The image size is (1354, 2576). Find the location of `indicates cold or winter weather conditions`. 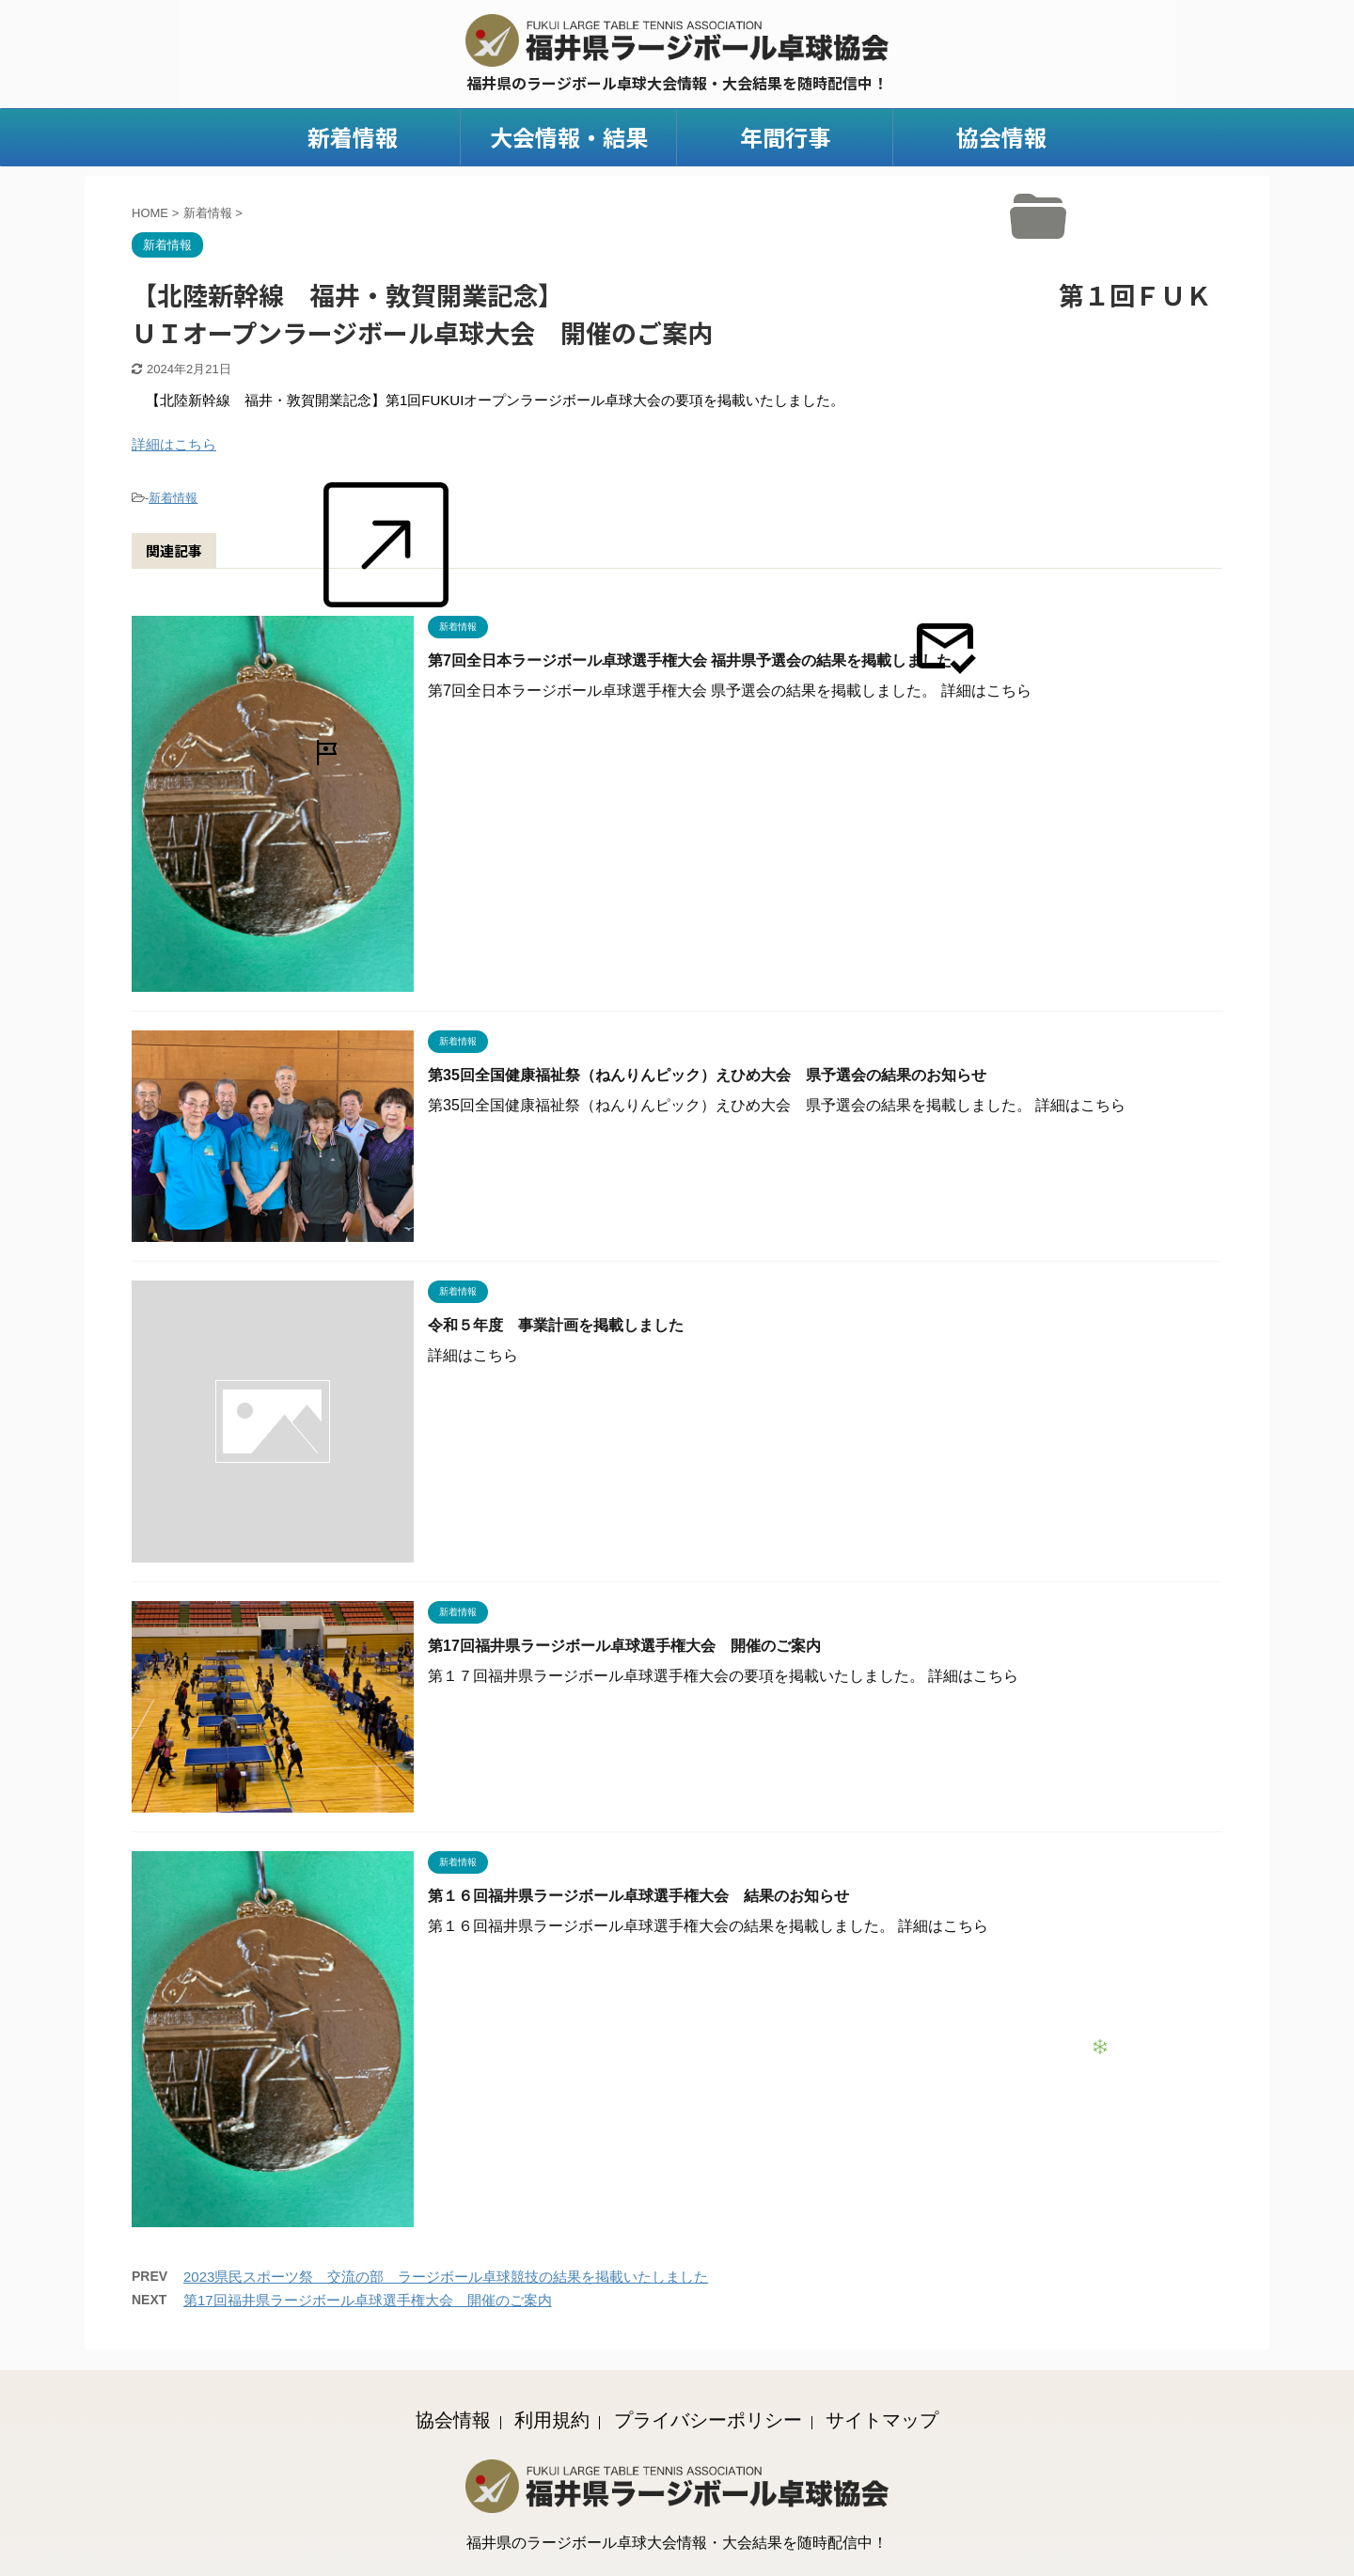

indicates cold or winter weather conditions is located at coordinates (1100, 2047).